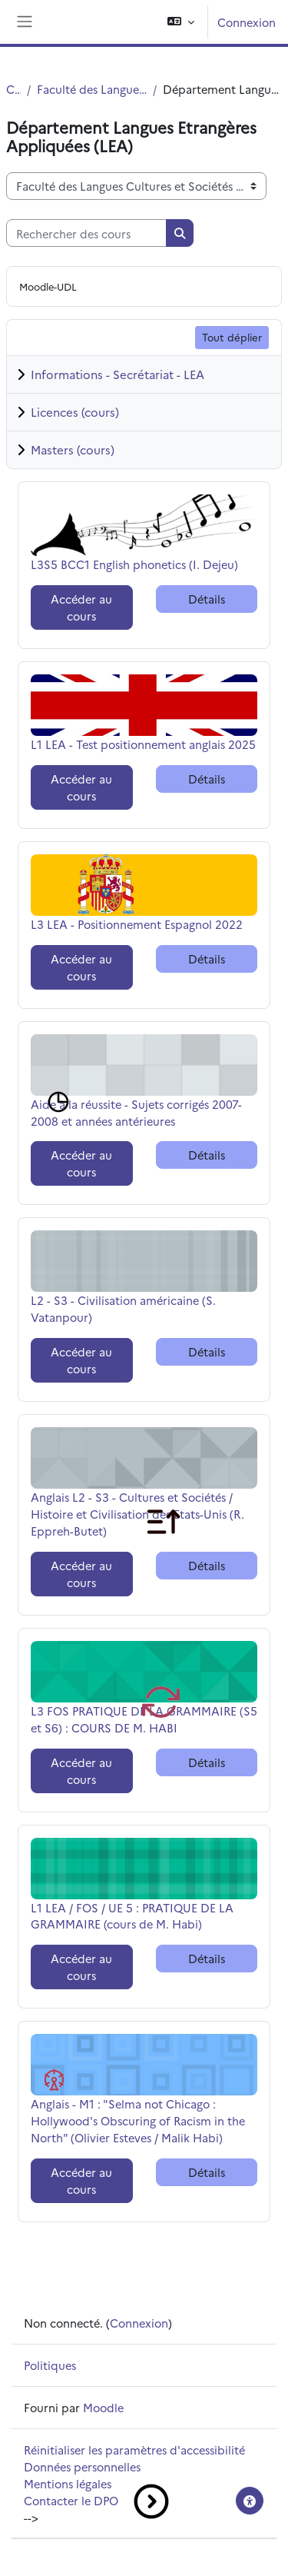 The height and width of the screenshot is (2576, 288). What do you see at coordinates (58, 1102) in the screenshot?
I see `view analytics or statistics breakdown` at bounding box center [58, 1102].